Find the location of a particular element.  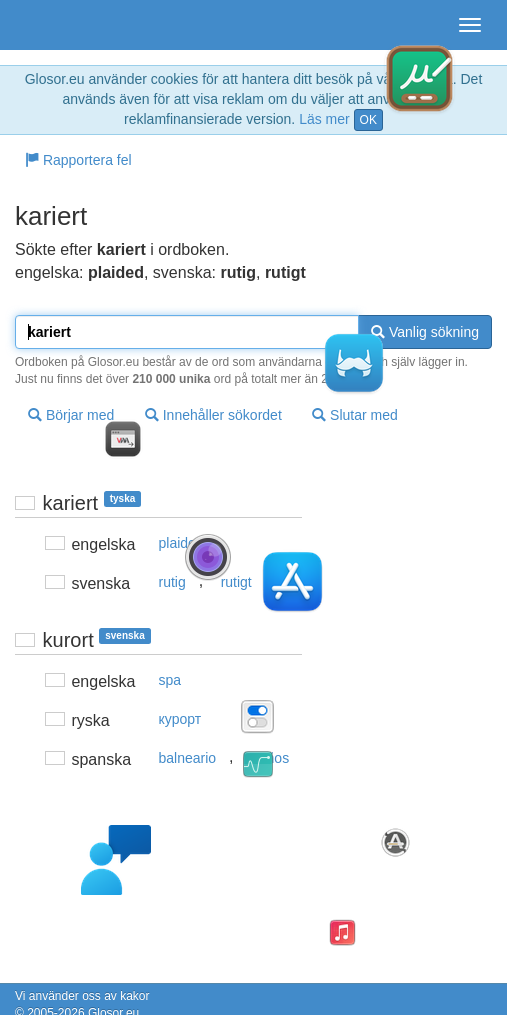

open the software update application is located at coordinates (395, 842).